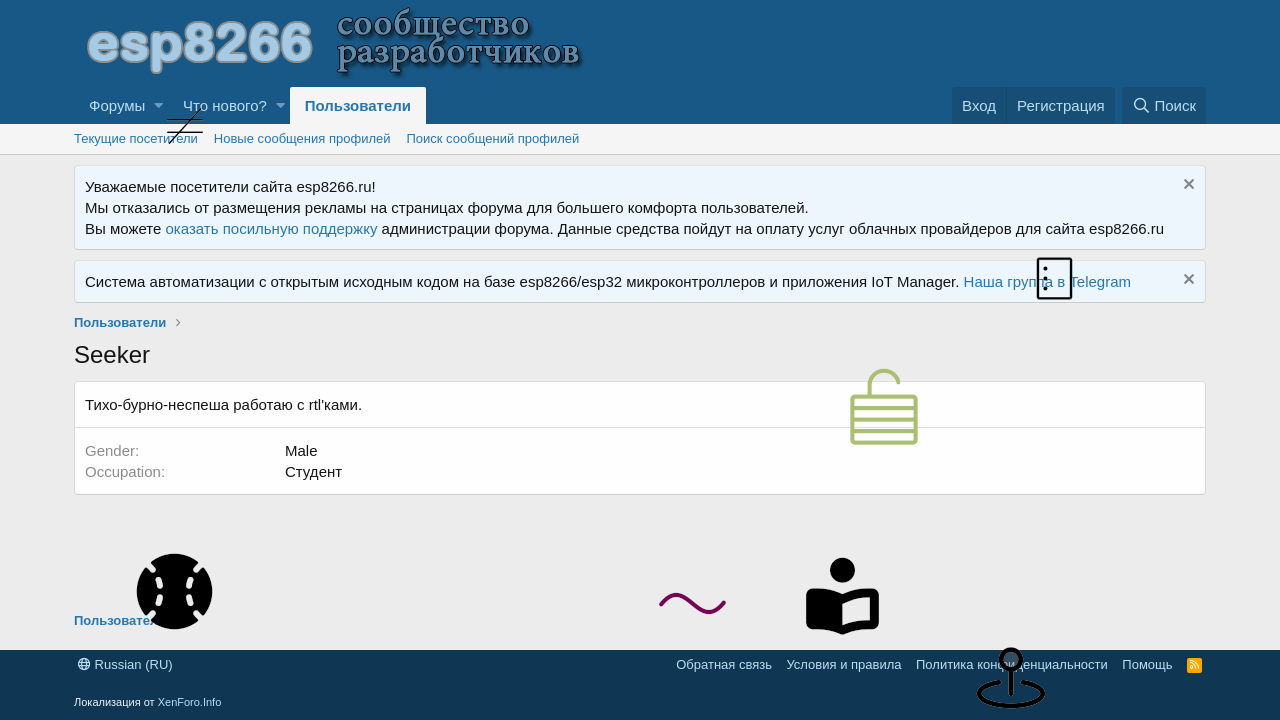 The image size is (1280, 720). Describe the element at coordinates (1054, 278) in the screenshot. I see `view screenplay or script documents` at that location.